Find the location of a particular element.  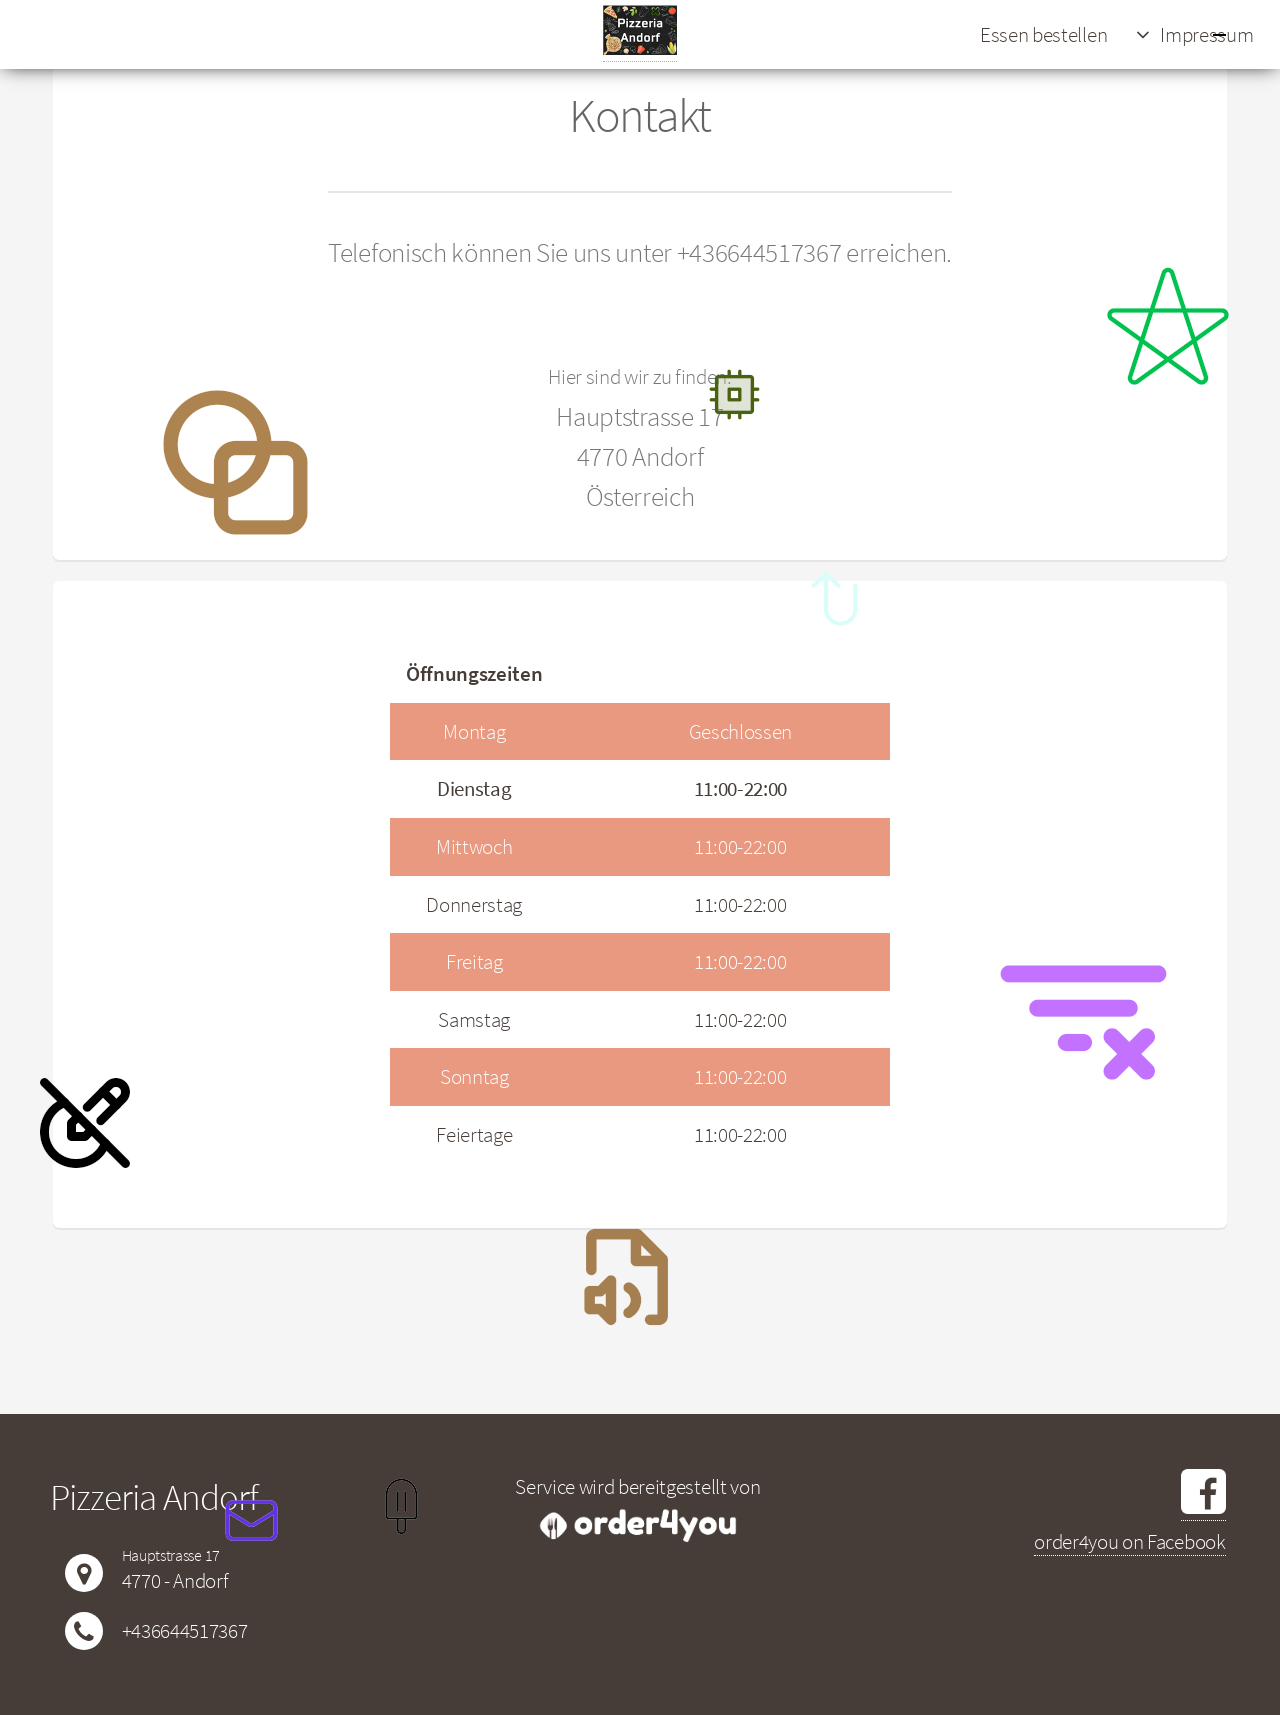

access your email inbox is located at coordinates (251, 1520).